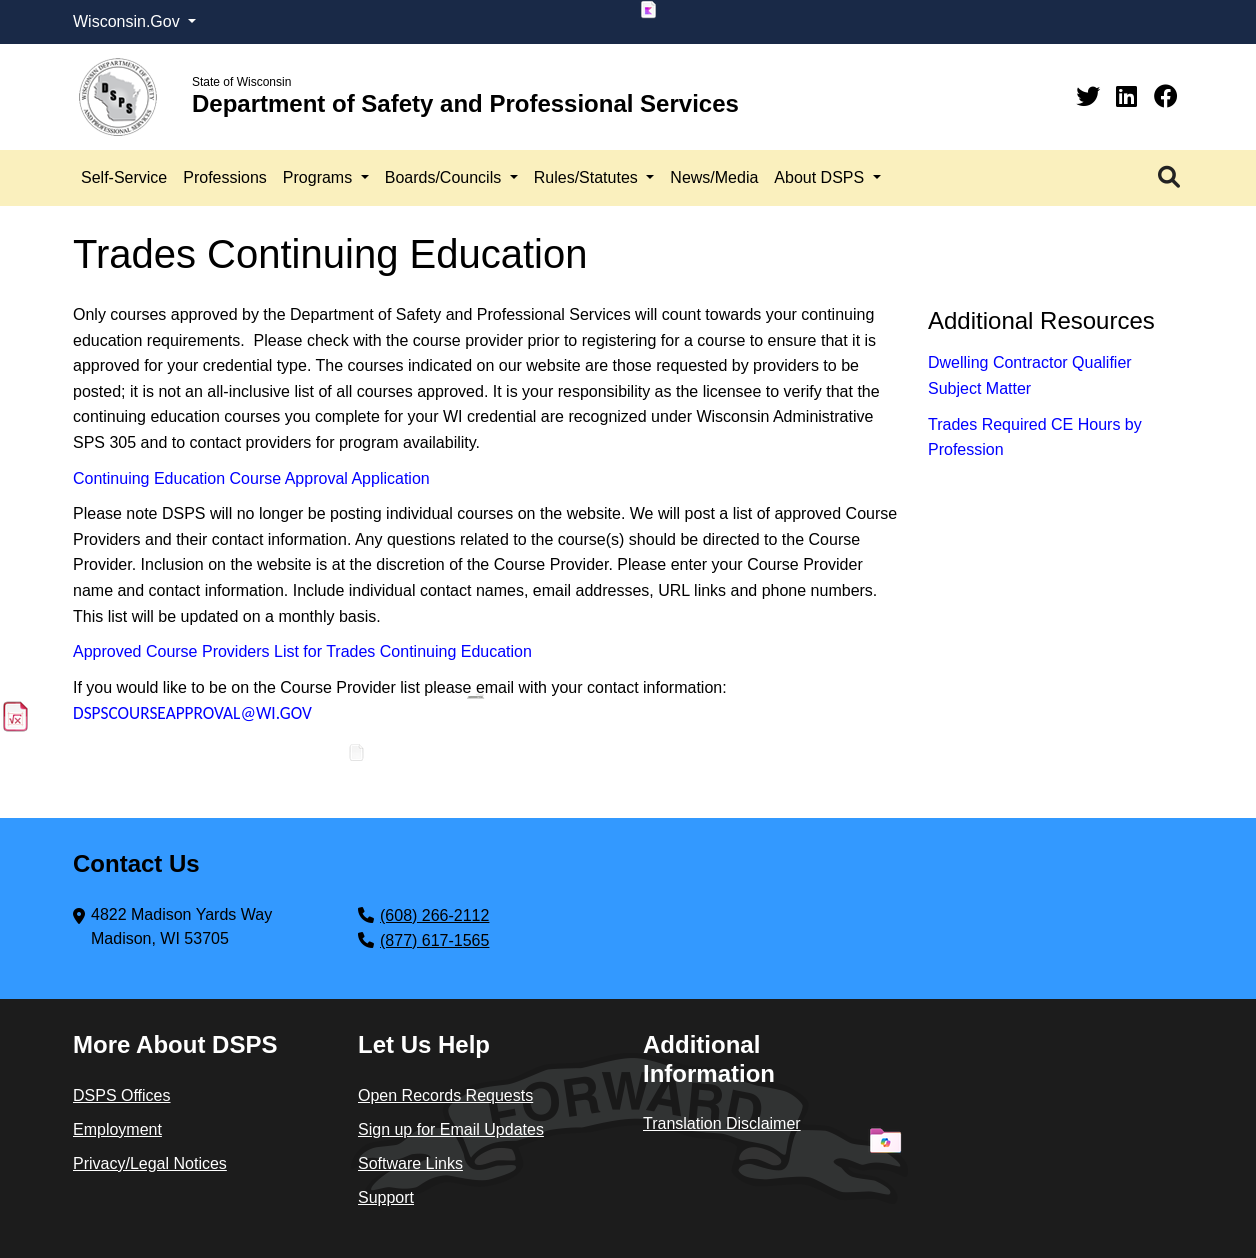 Image resolution: width=1256 pixels, height=1258 pixels. I want to click on an empty or blank file with no content, so click(356, 752).